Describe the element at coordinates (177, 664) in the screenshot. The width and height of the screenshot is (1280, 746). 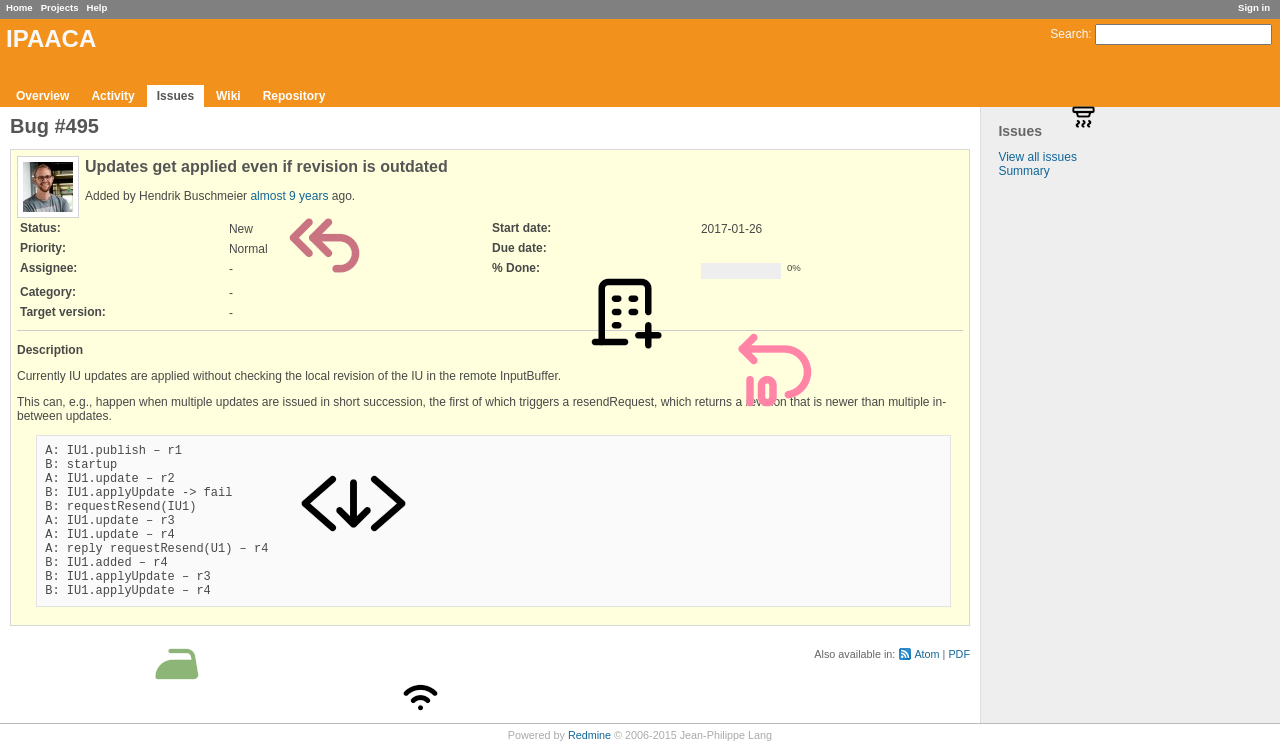
I see `ironing or garment care instructions` at that location.